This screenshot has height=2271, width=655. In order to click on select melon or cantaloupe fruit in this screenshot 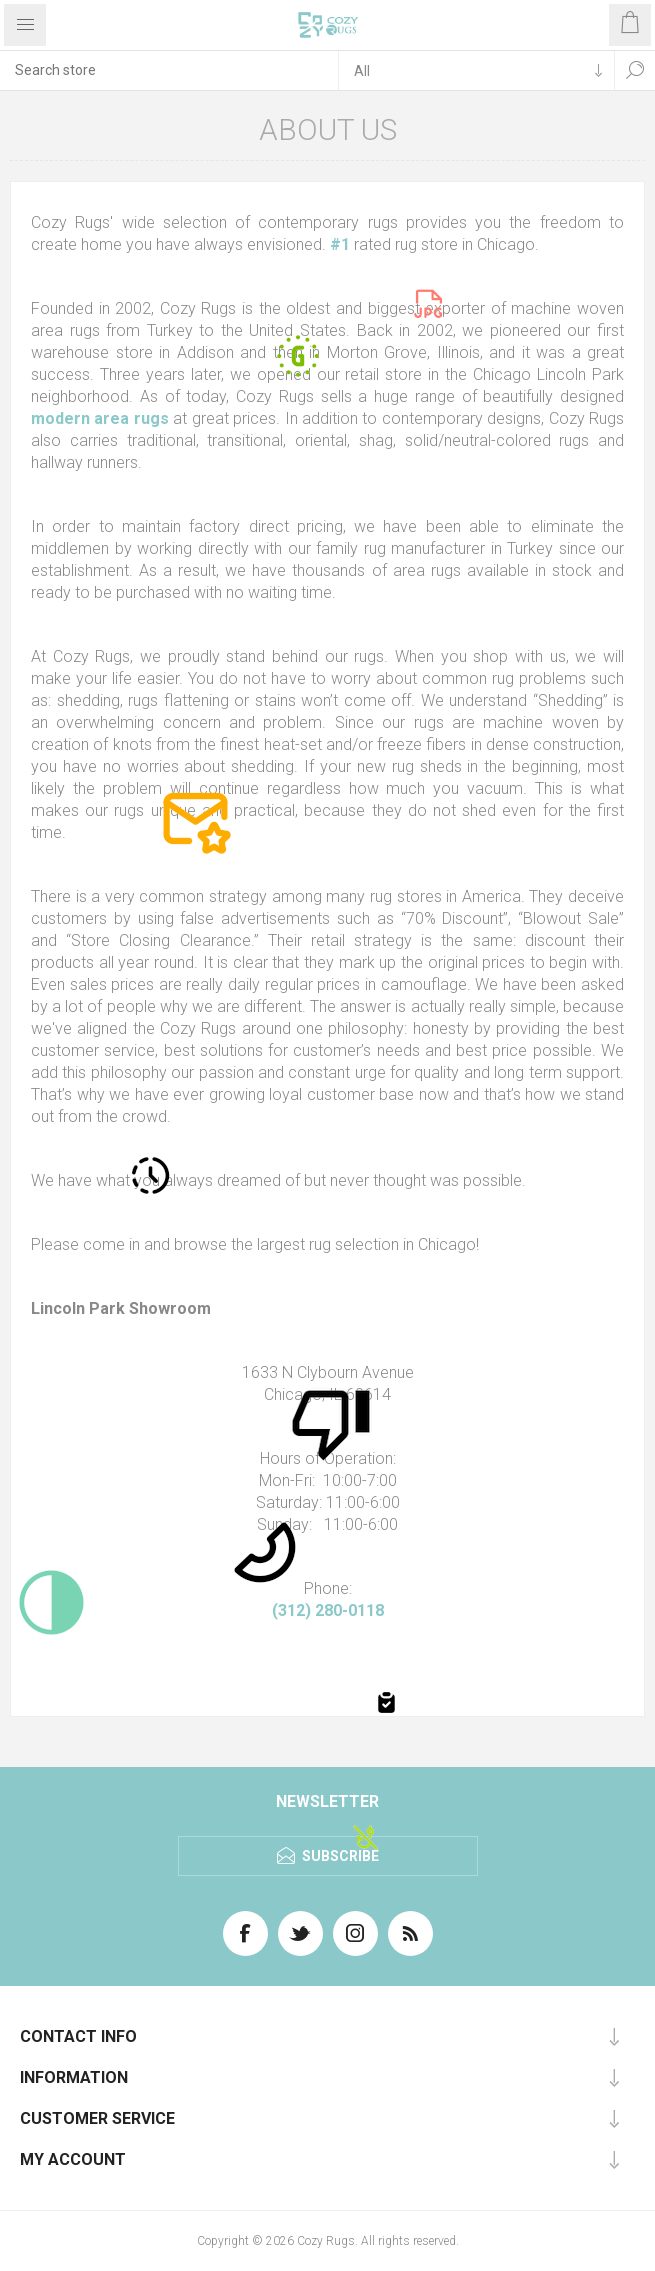, I will do `click(266, 1553)`.